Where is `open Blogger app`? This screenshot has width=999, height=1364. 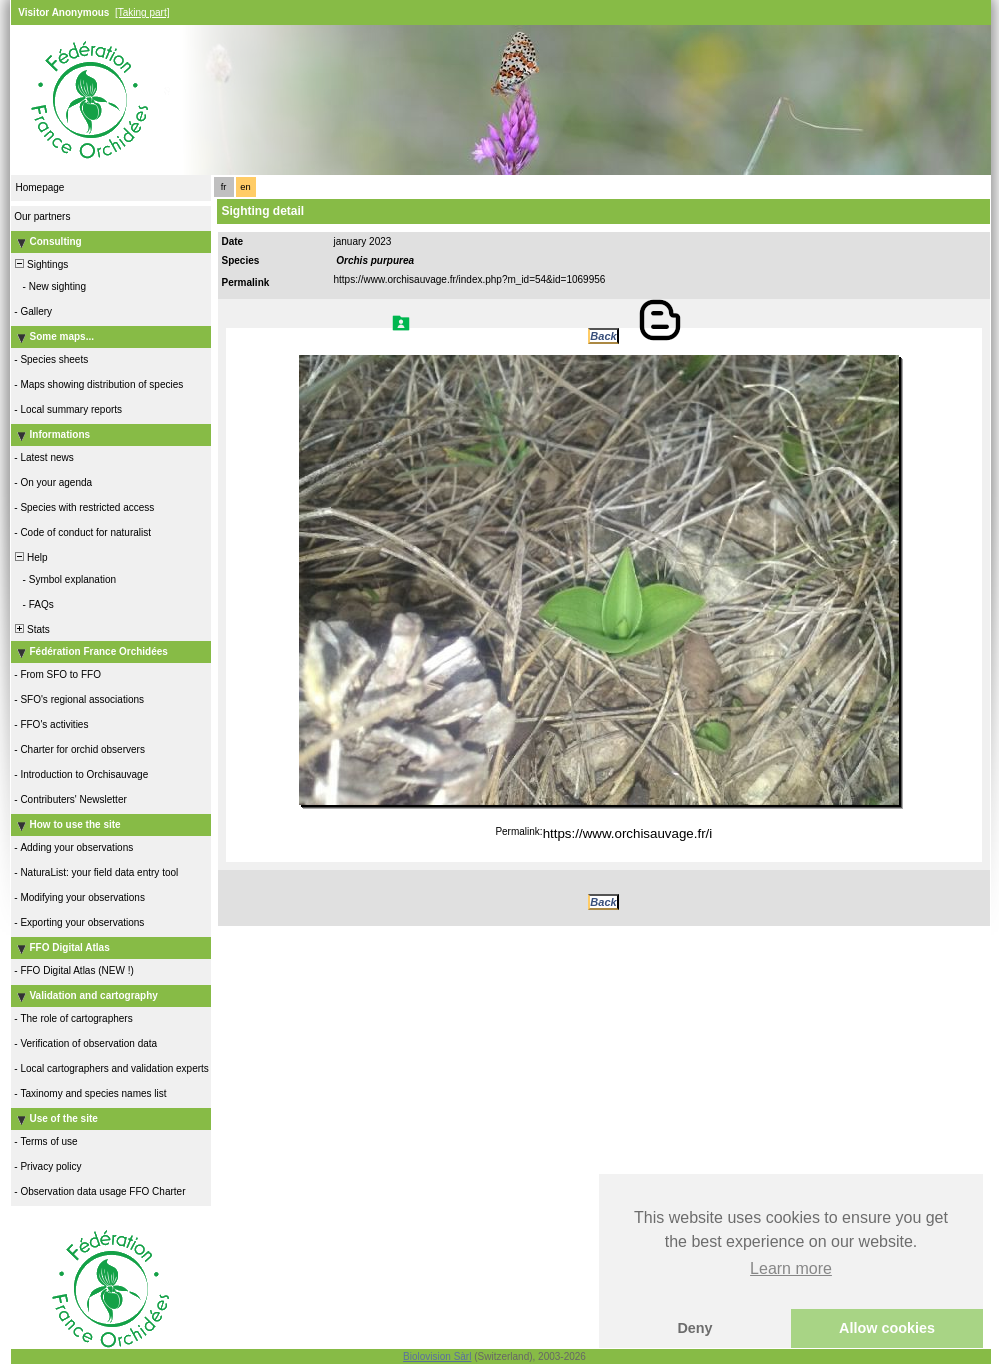 open Blogger app is located at coordinates (660, 320).